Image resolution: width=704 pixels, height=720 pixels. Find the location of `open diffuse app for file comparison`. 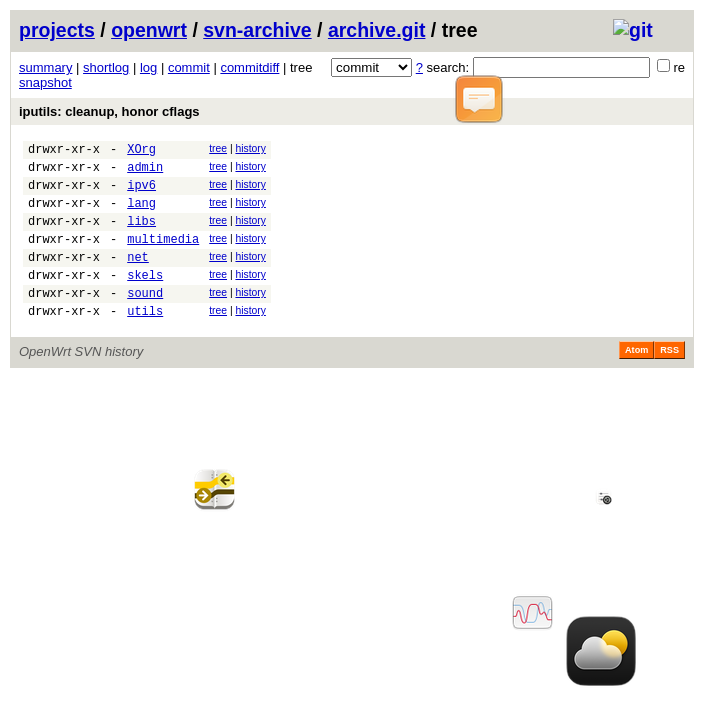

open diffuse app for file comparison is located at coordinates (214, 489).